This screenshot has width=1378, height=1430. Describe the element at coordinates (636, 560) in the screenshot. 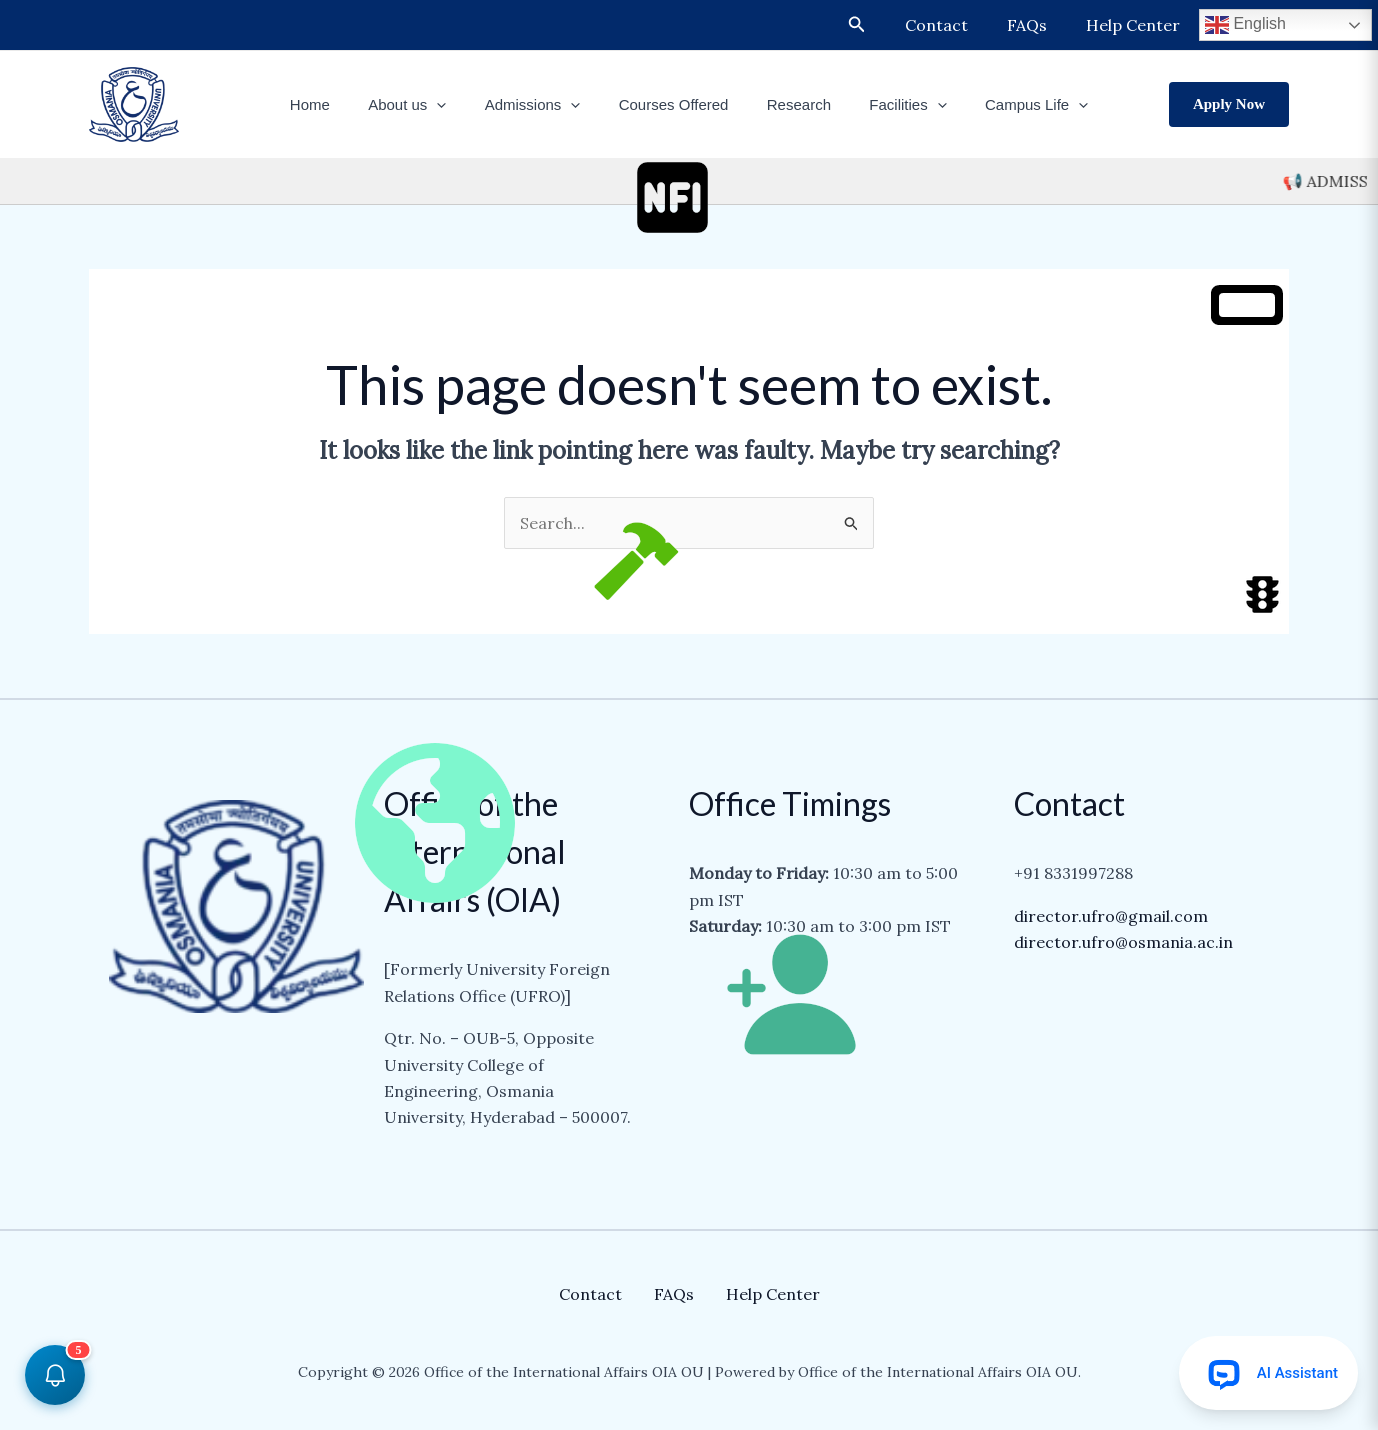

I see `access tools or settings` at that location.